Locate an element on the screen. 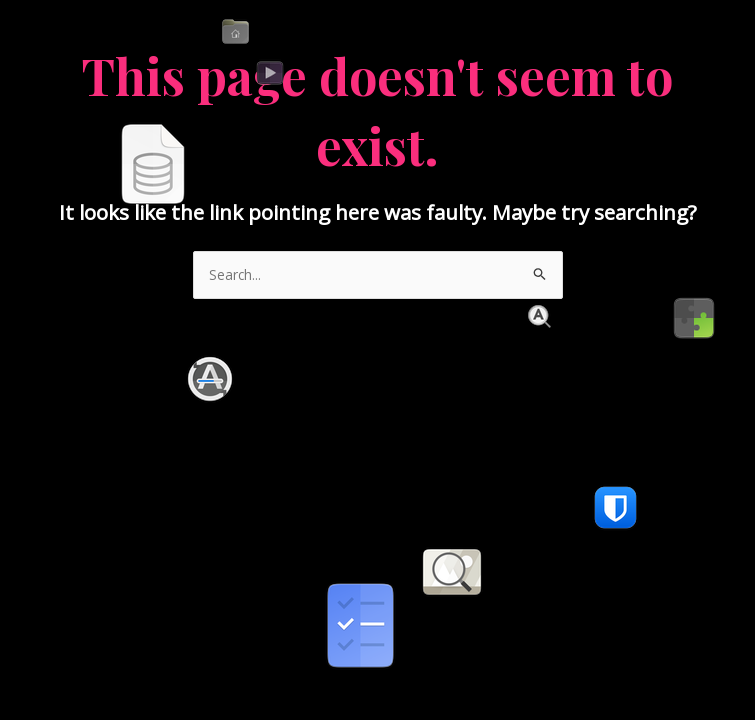 The image size is (755, 720). video file type indicator is located at coordinates (270, 72).